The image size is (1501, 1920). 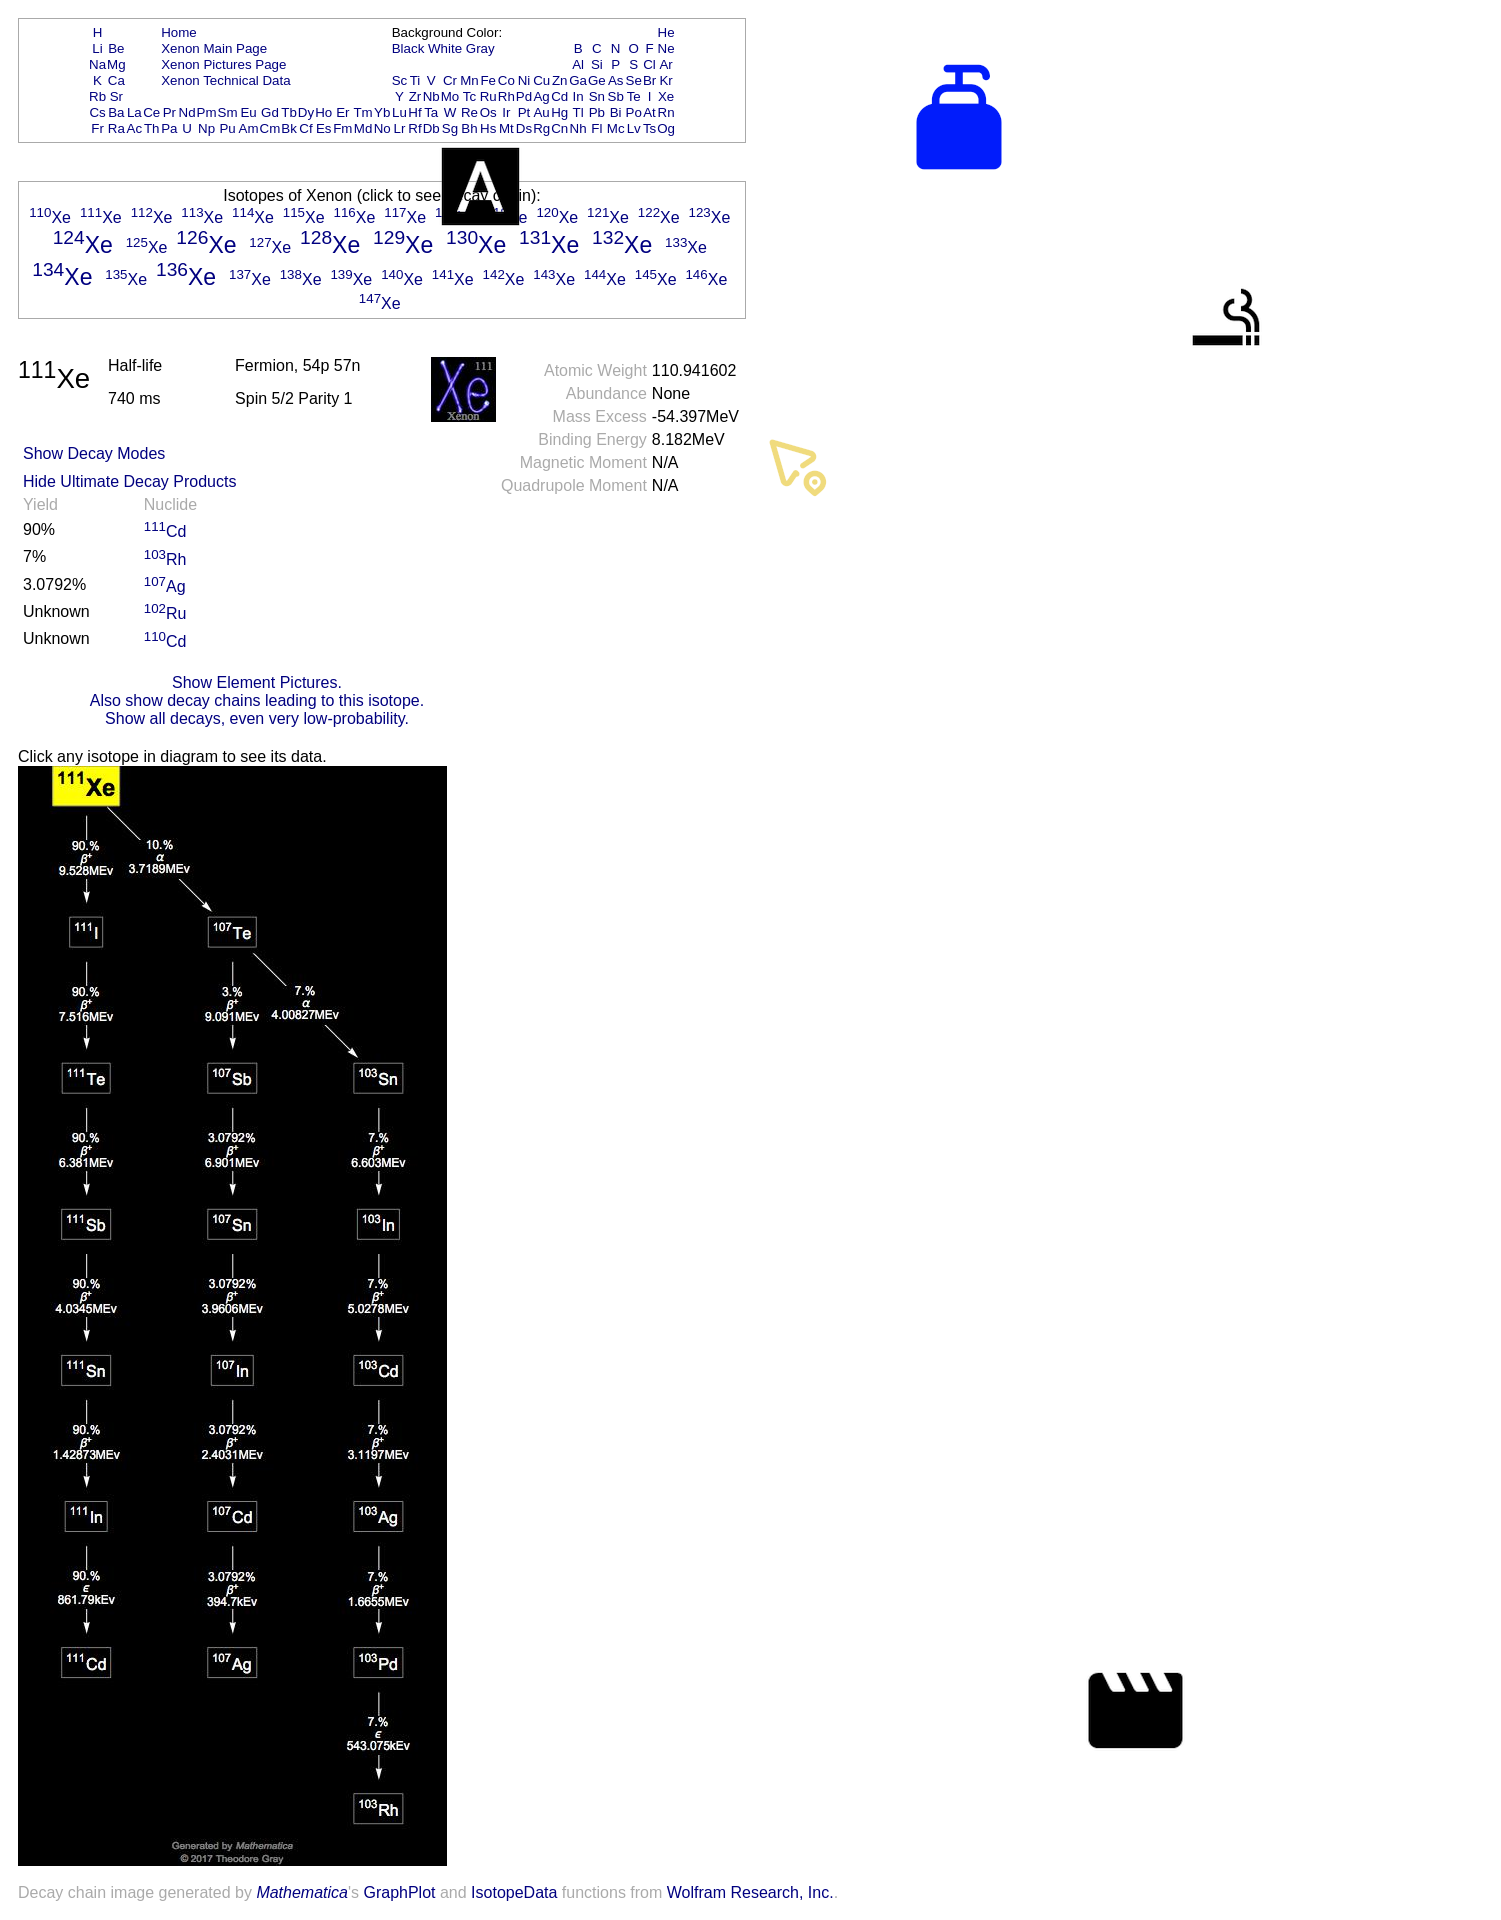 What do you see at coordinates (1135, 1710) in the screenshot?
I see `create a new video or movie project` at bounding box center [1135, 1710].